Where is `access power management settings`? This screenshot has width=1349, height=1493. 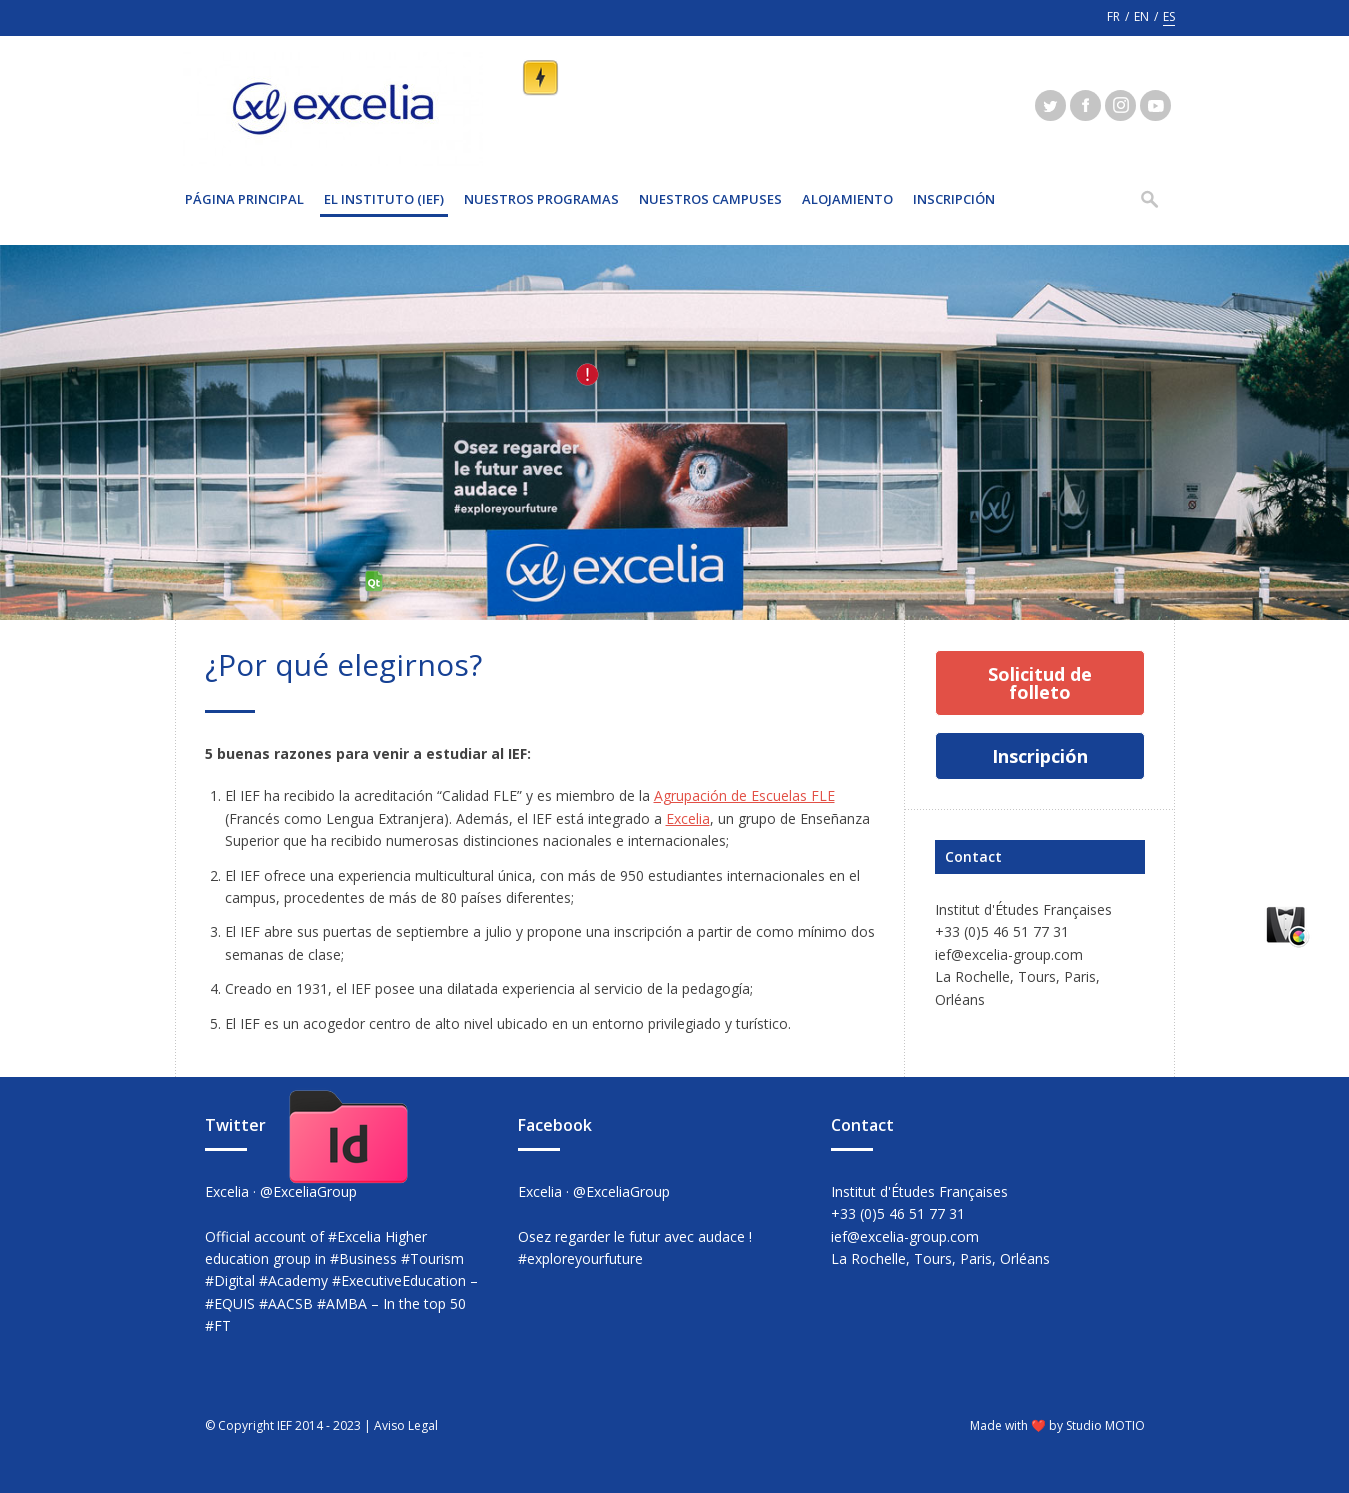 access power management settings is located at coordinates (540, 77).